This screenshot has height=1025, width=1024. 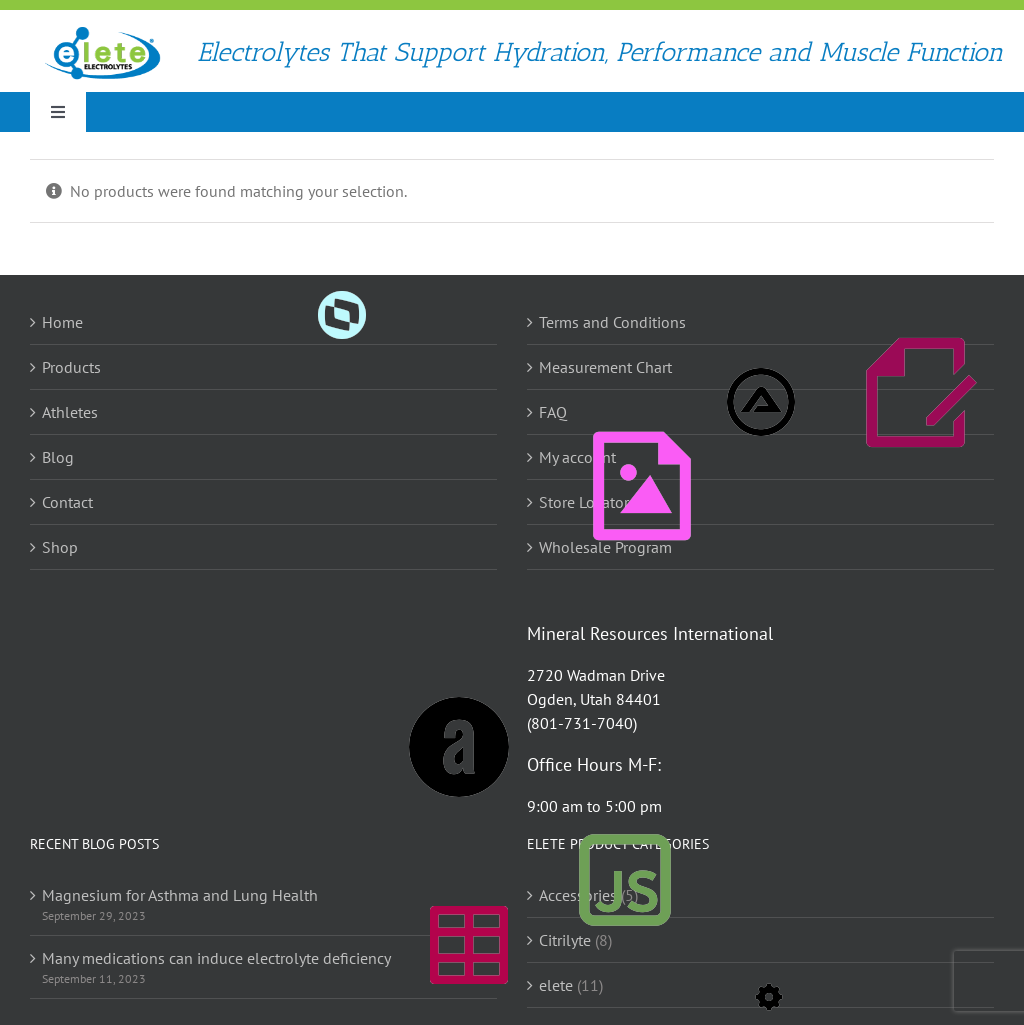 What do you see at coordinates (642, 486) in the screenshot?
I see `view image file` at bounding box center [642, 486].